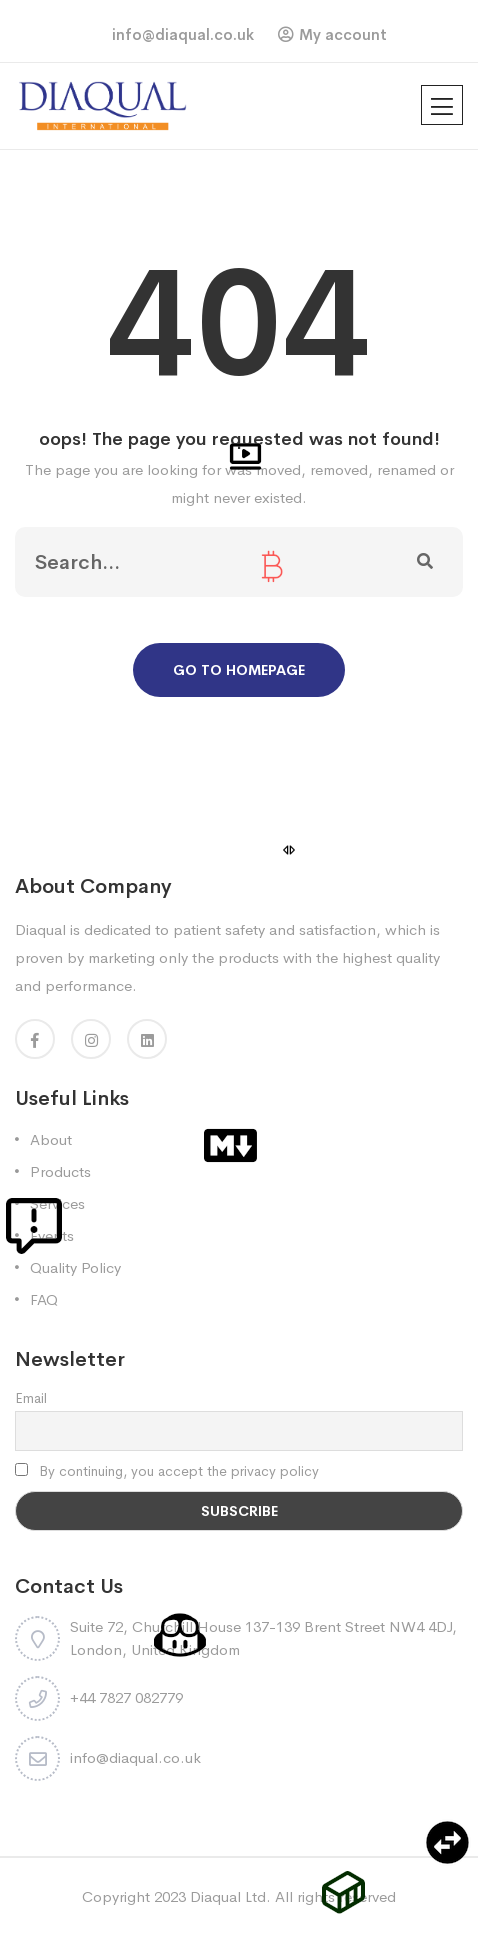 This screenshot has width=478, height=1936. I want to click on view bitcoin balance or wallet, so click(271, 567).